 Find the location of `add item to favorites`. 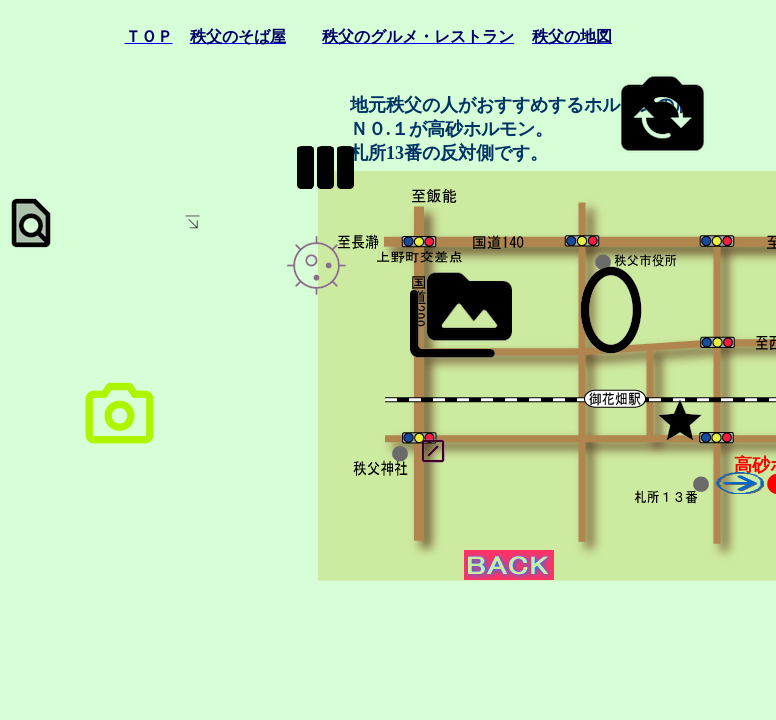

add item to favorites is located at coordinates (680, 421).